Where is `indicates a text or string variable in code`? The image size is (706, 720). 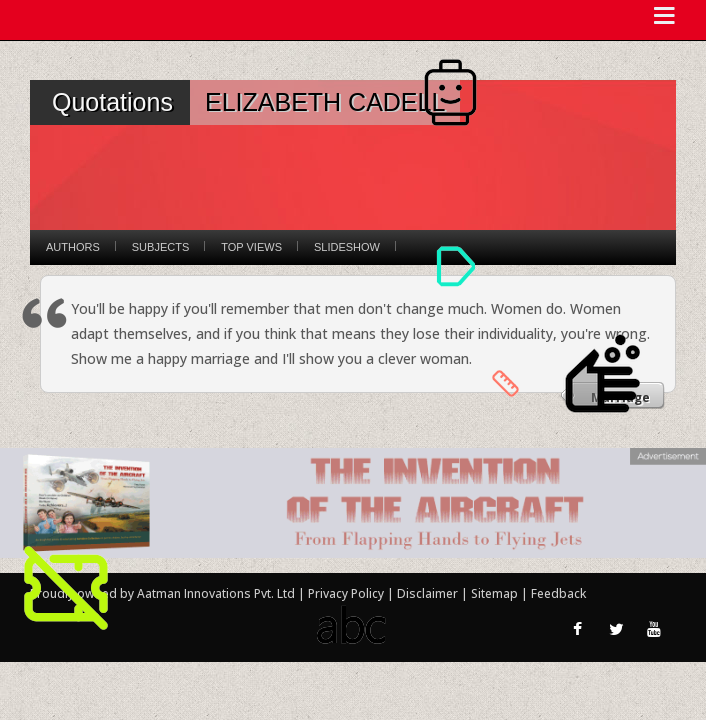
indicates a text or string variable in code is located at coordinates (351, 628).